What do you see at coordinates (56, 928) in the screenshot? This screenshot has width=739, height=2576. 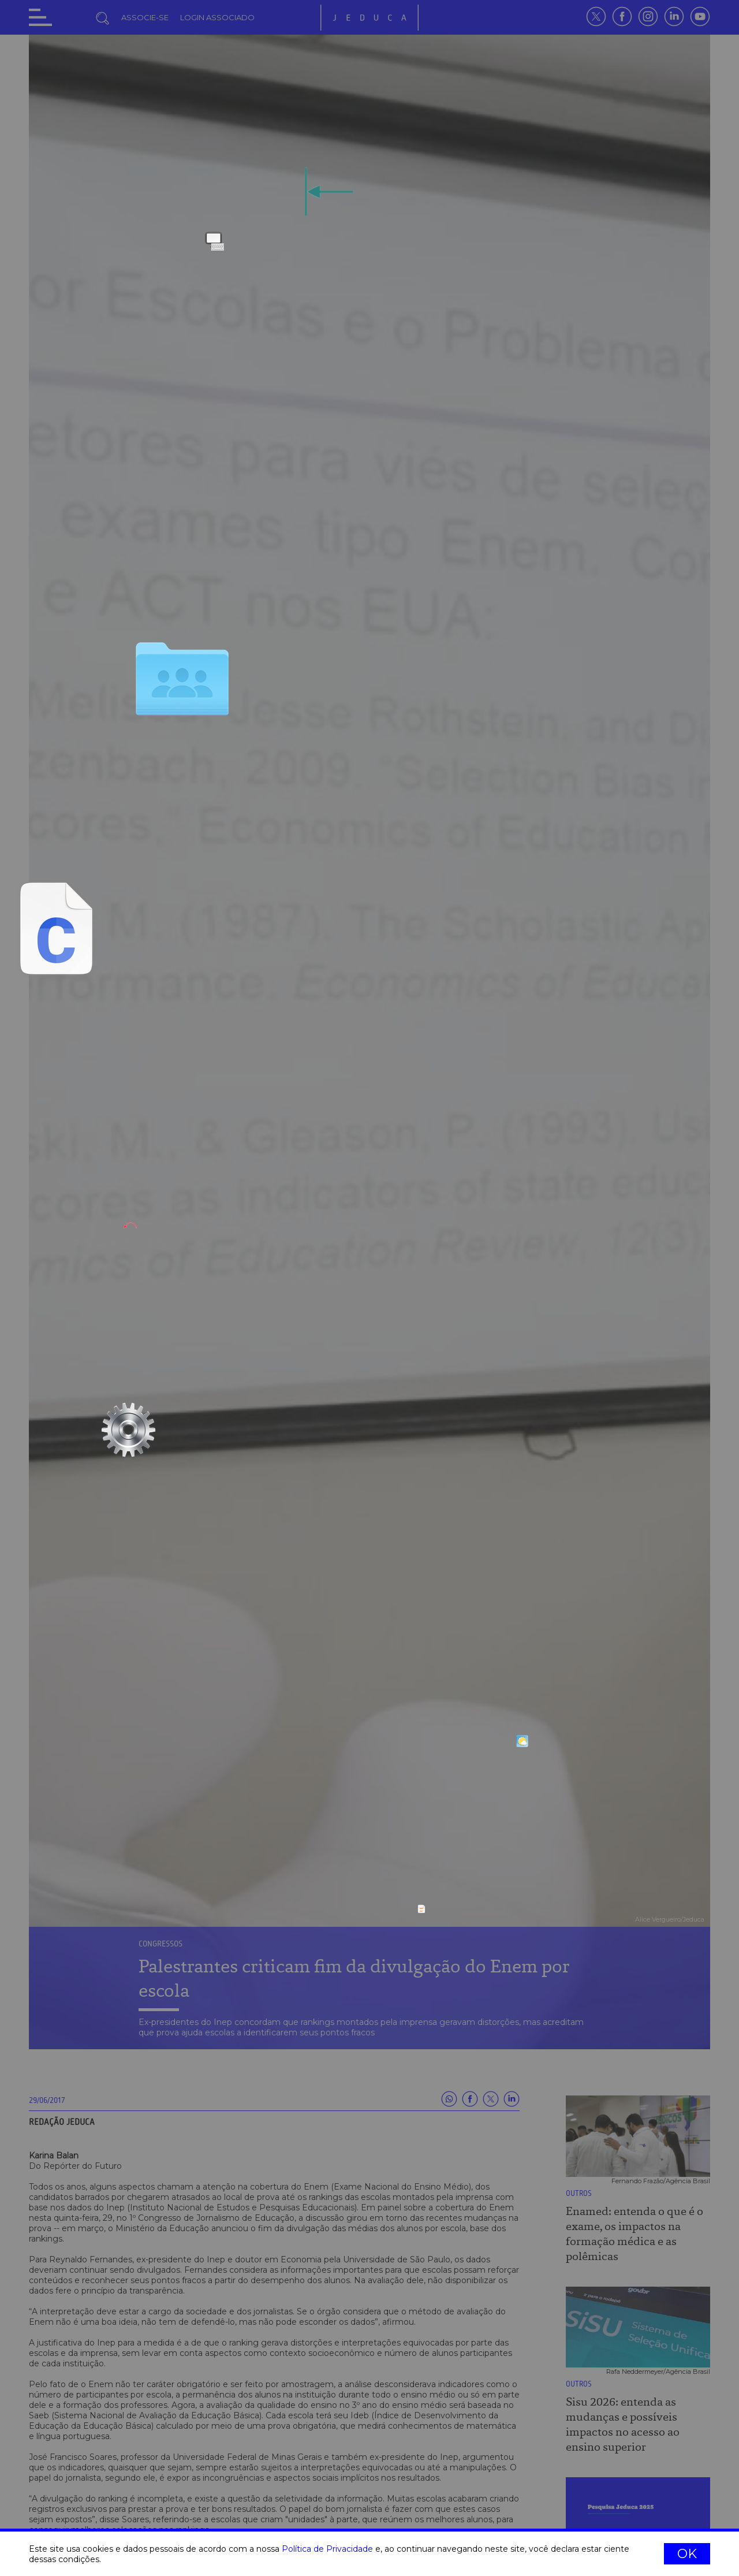 I see `a C programming language source file` at bounding box center [56, 928].